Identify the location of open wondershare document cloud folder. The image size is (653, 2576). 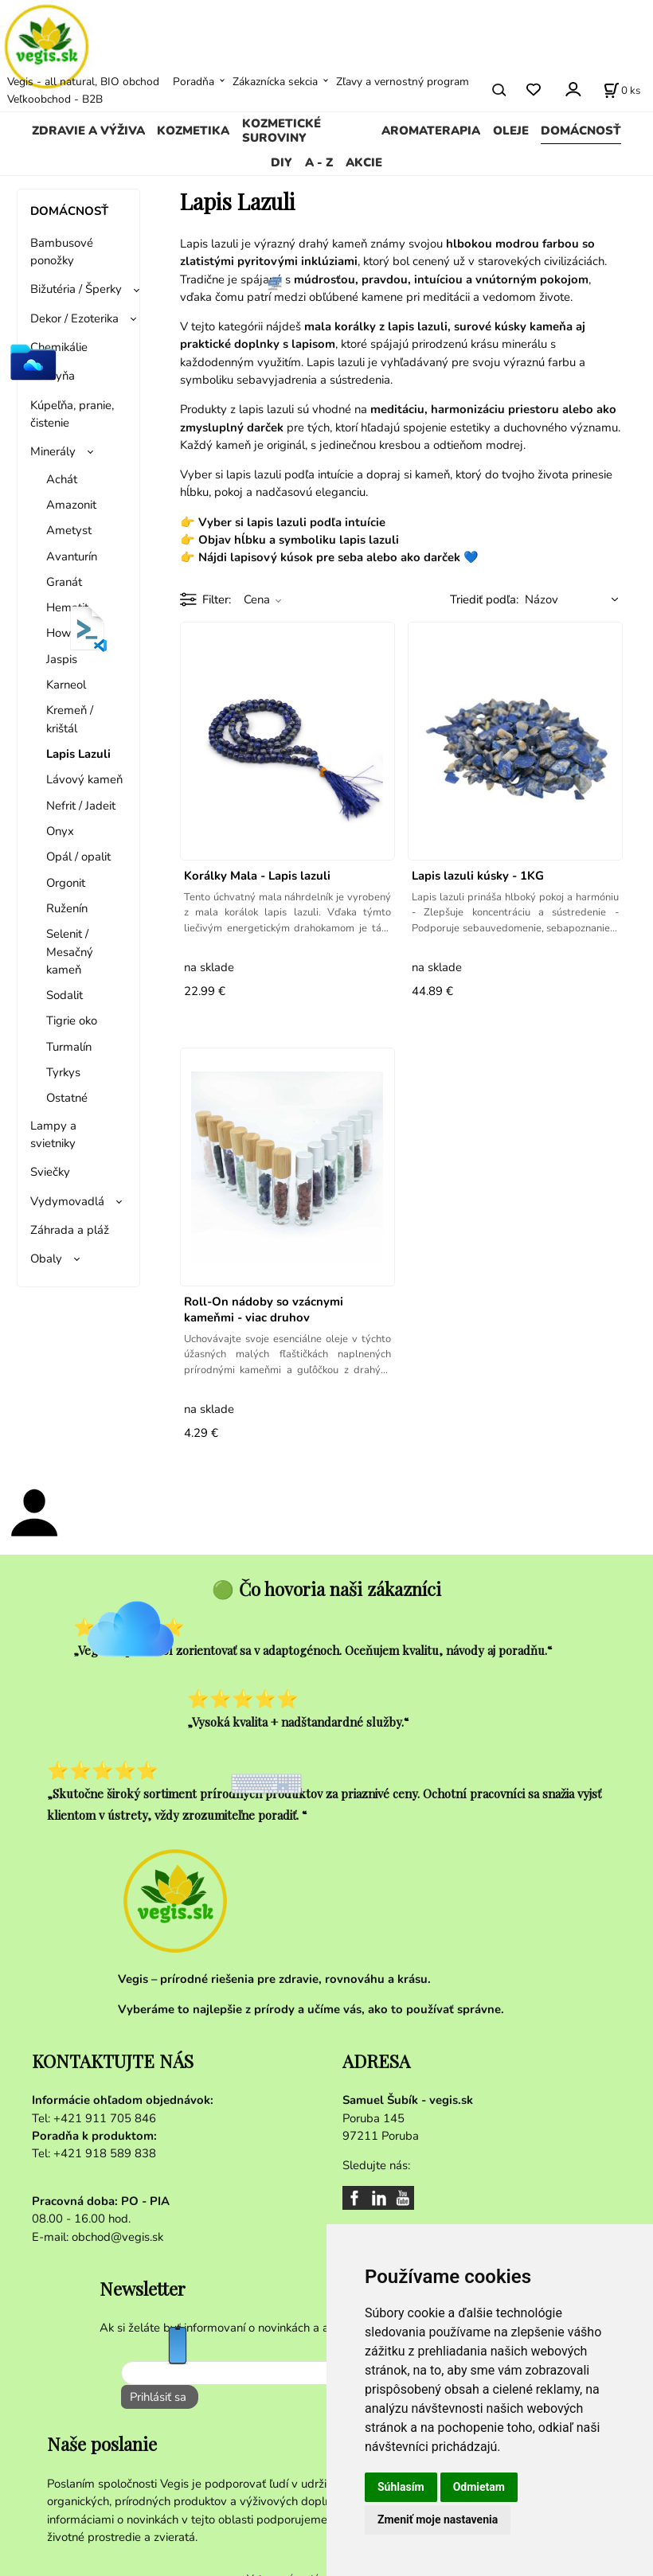
(33, 363).